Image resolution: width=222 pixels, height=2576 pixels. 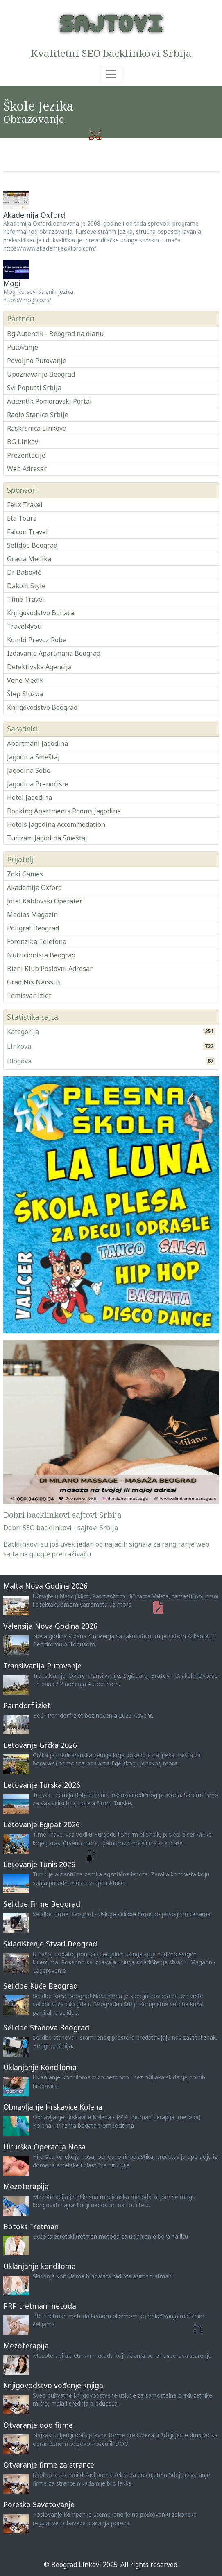 I want to click on edit this document, so click(x=158, y=1607).